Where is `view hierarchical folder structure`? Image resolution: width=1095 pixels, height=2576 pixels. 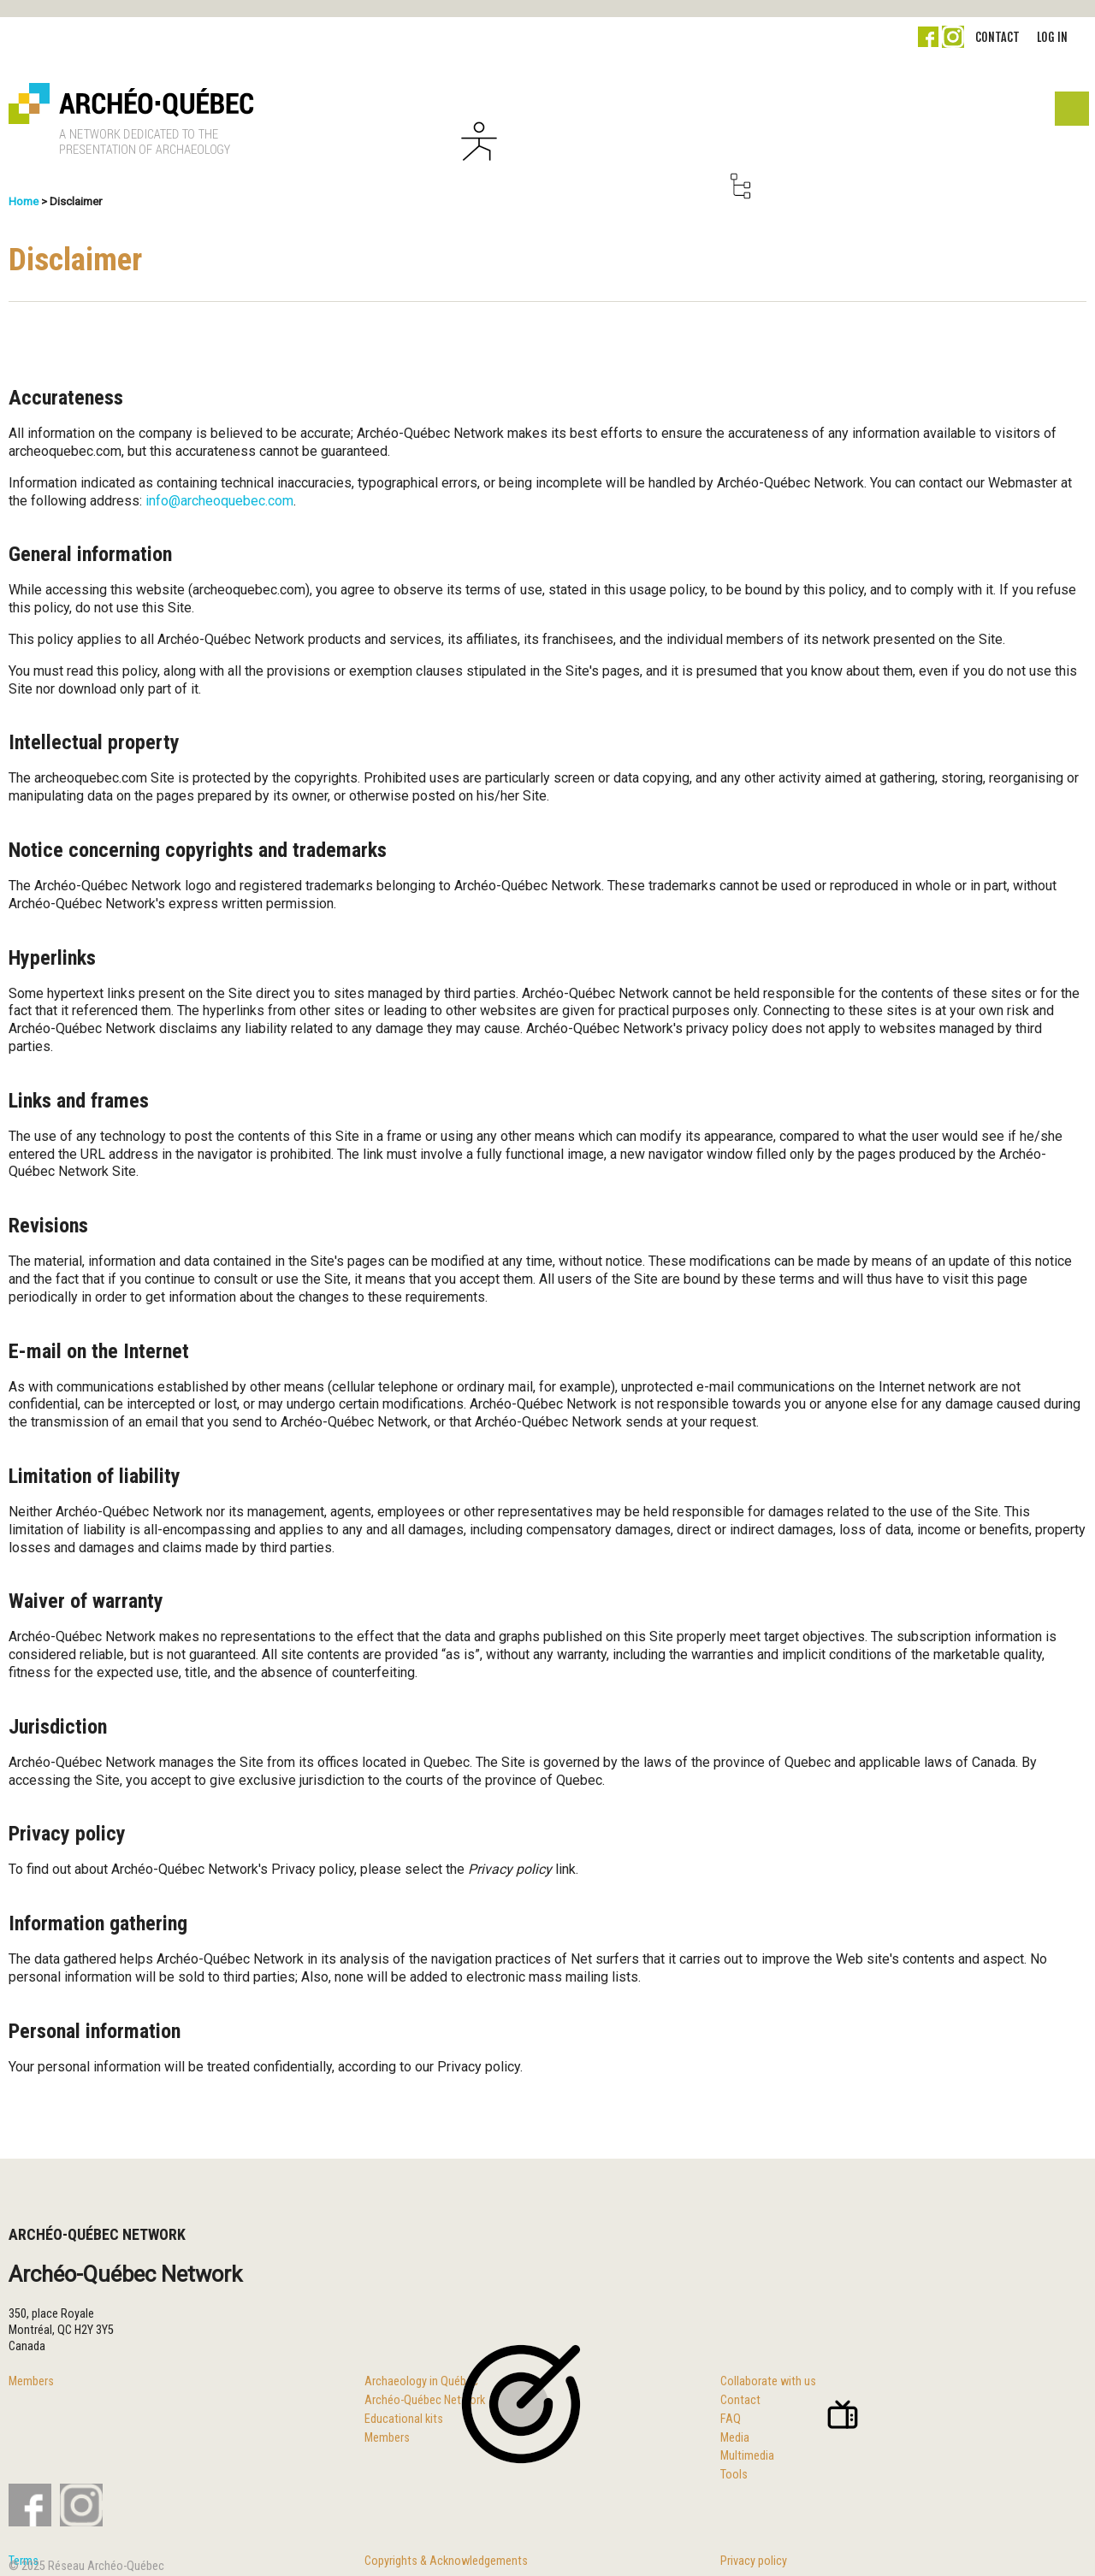 view hierarchical folder structure is located at coordinates (739, 186).